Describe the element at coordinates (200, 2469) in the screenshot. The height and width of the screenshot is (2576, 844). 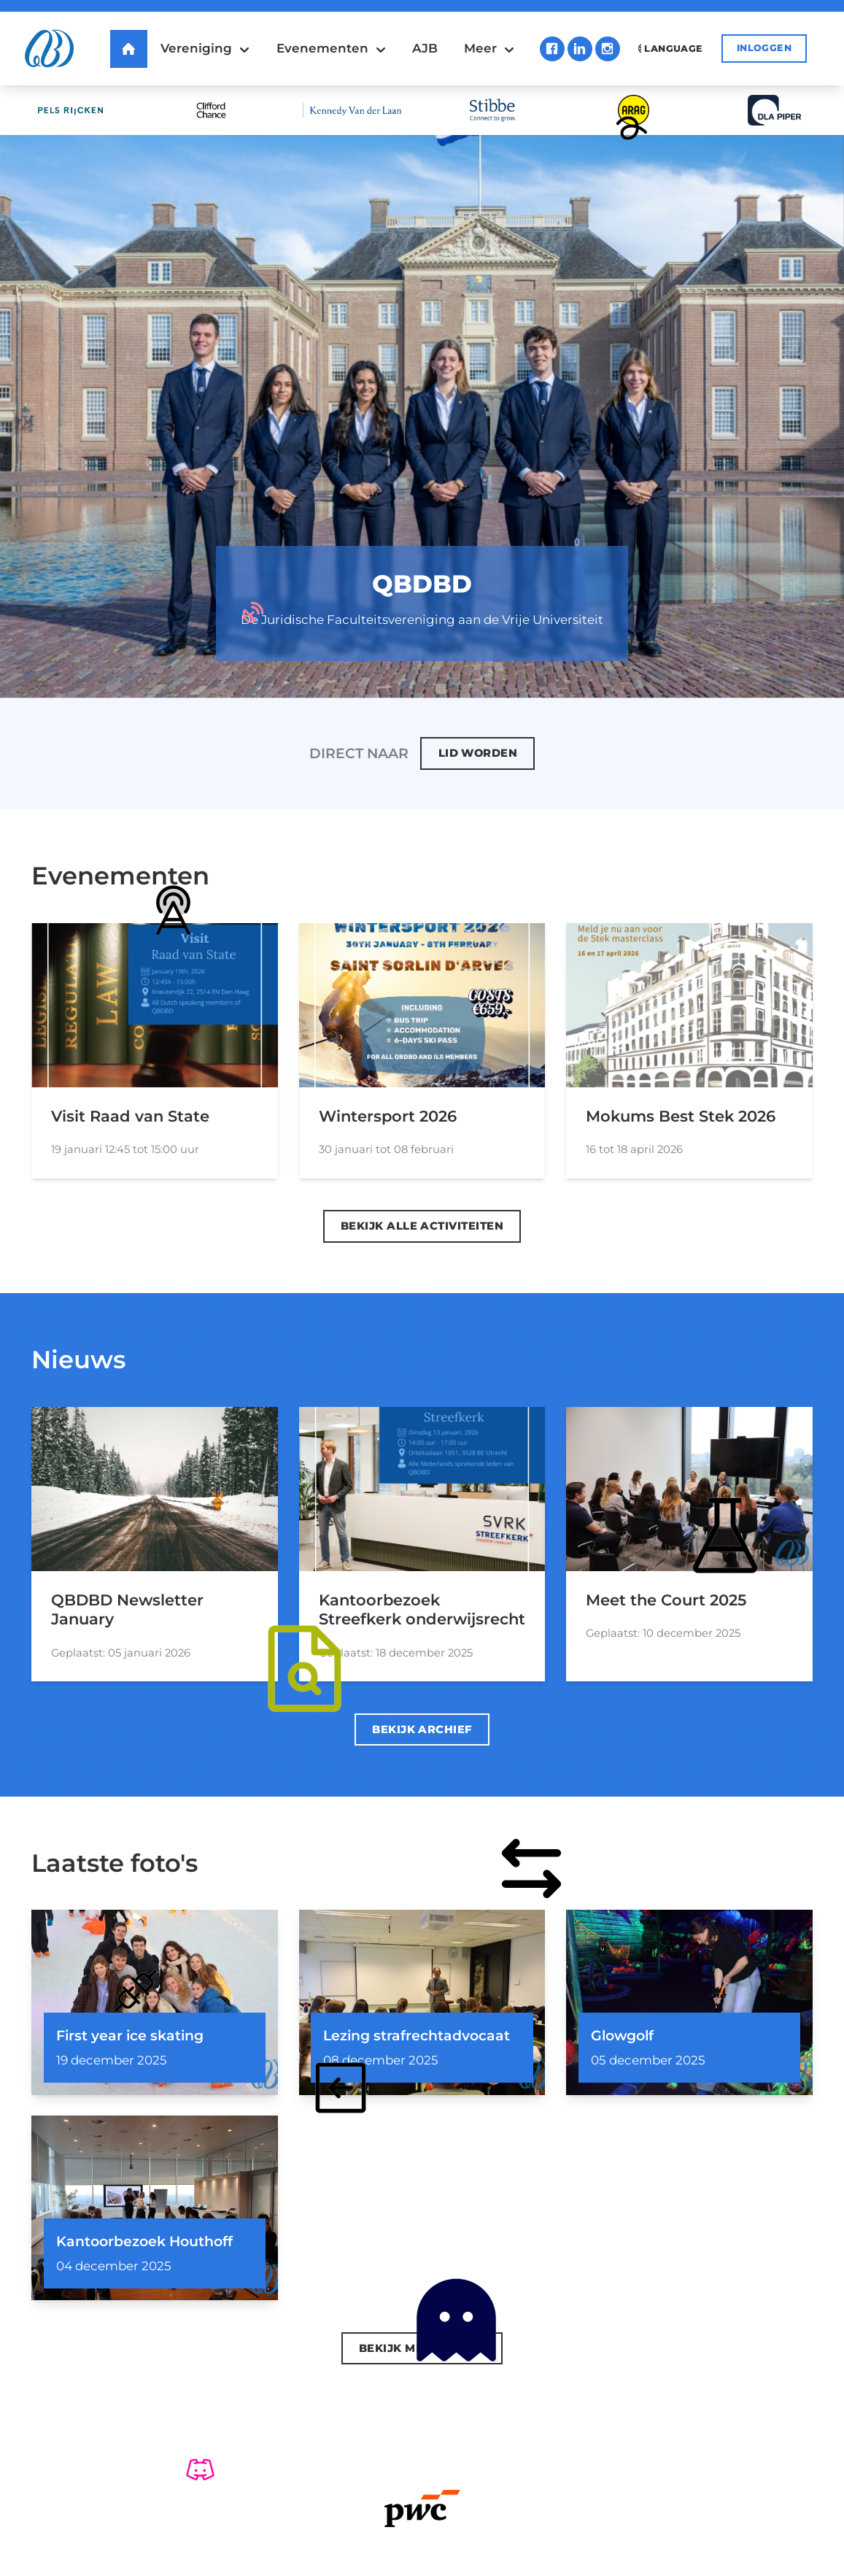
I see `open Discord` at that location.